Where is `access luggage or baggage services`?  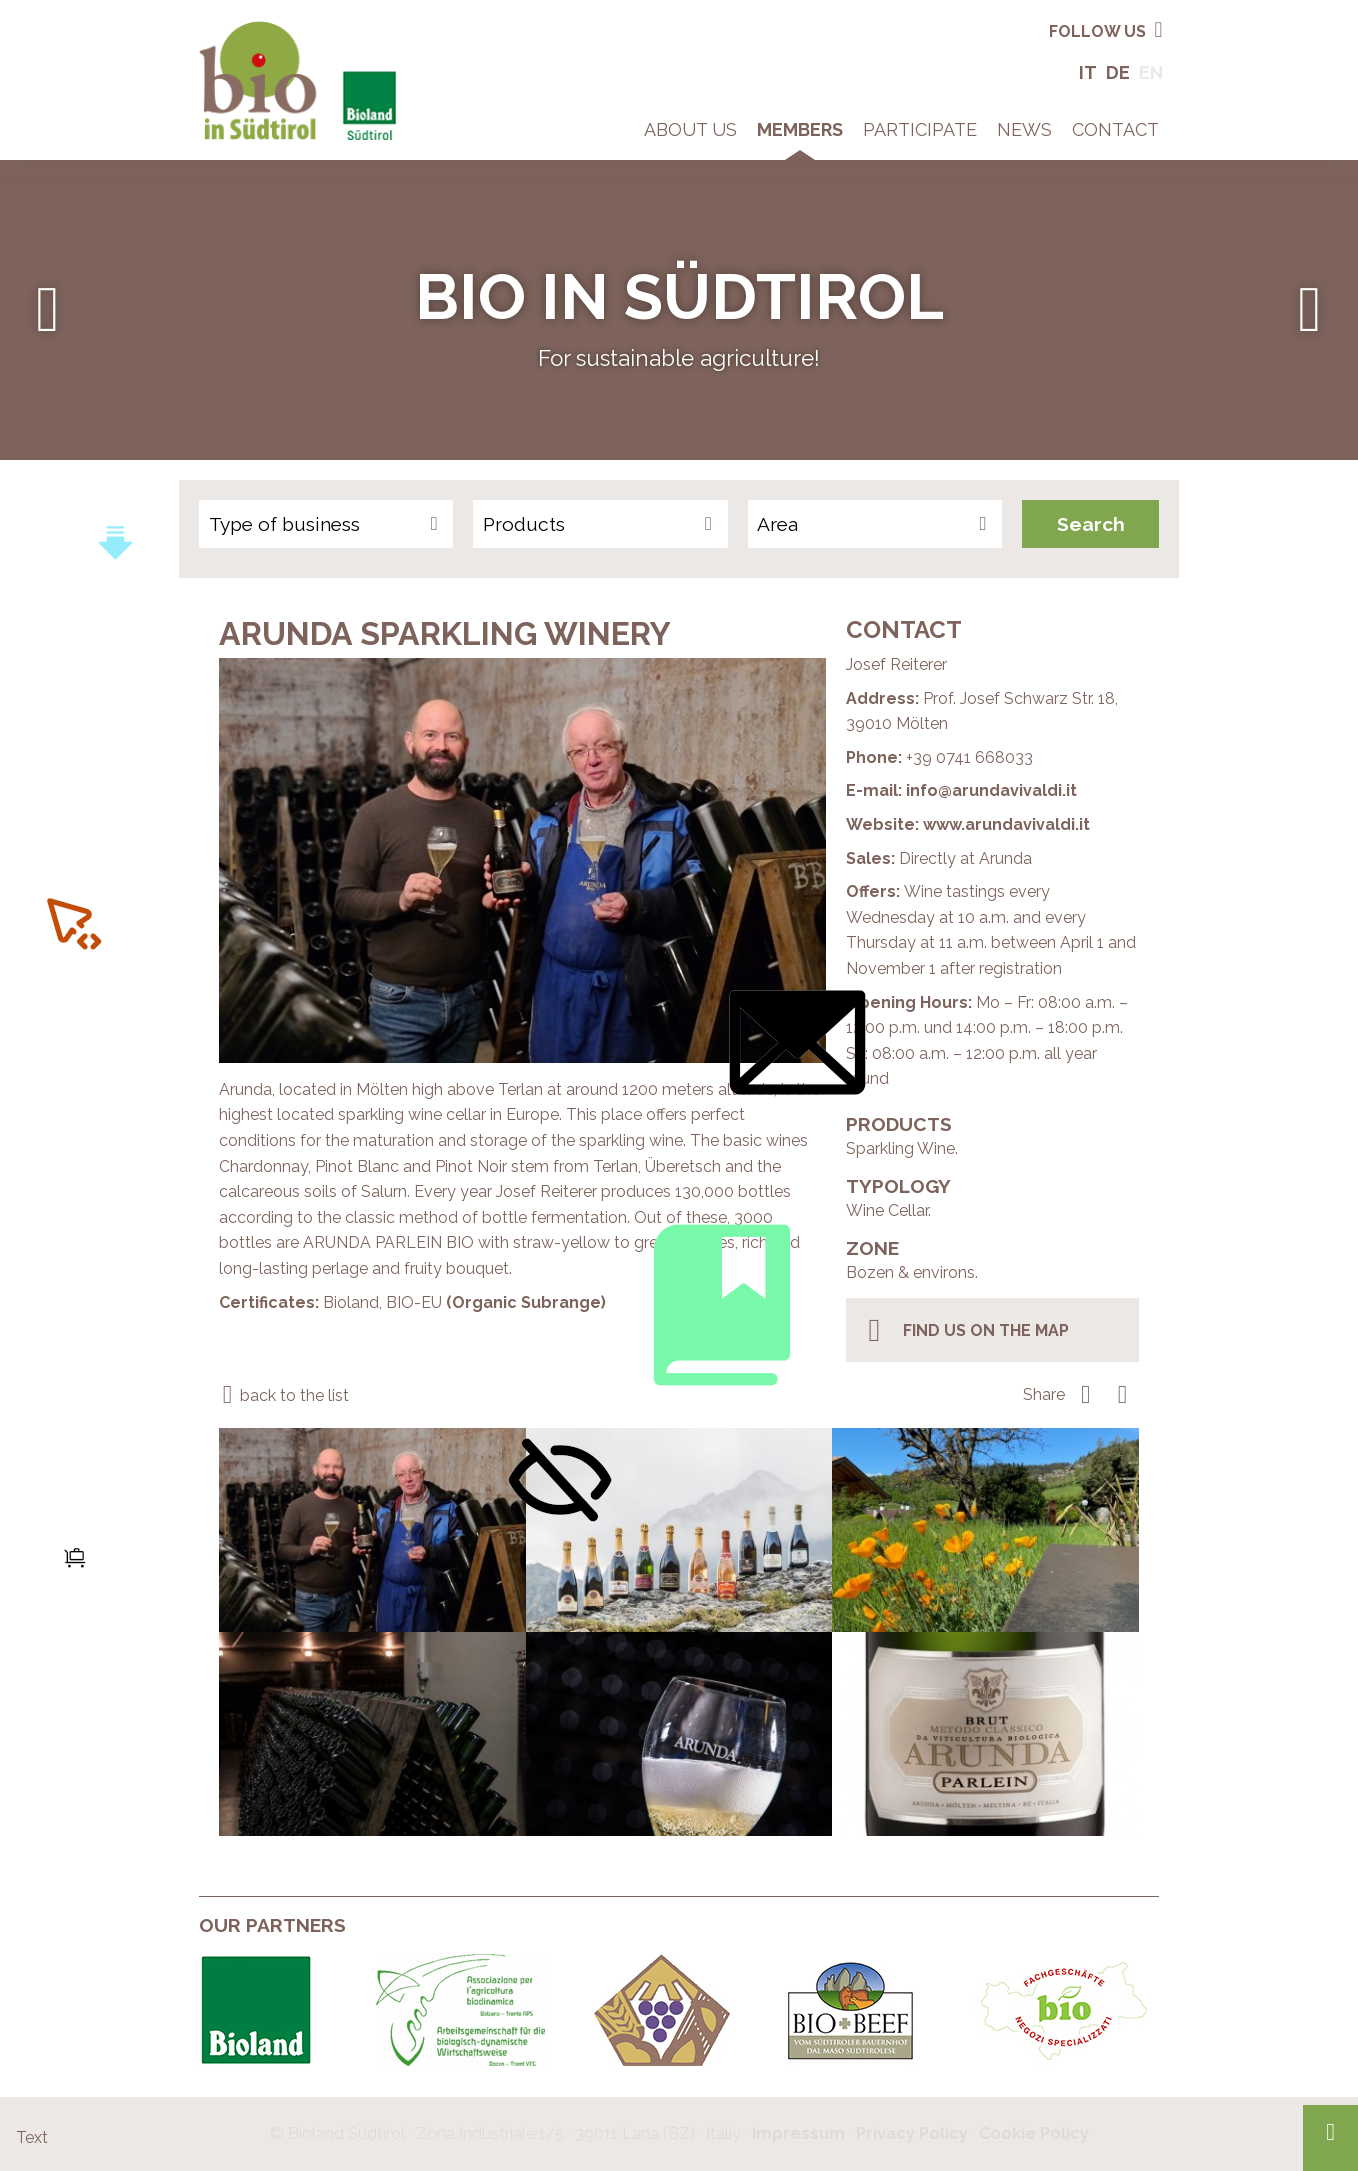
access luggage or baggage services is located at coordinates (74, 1557).